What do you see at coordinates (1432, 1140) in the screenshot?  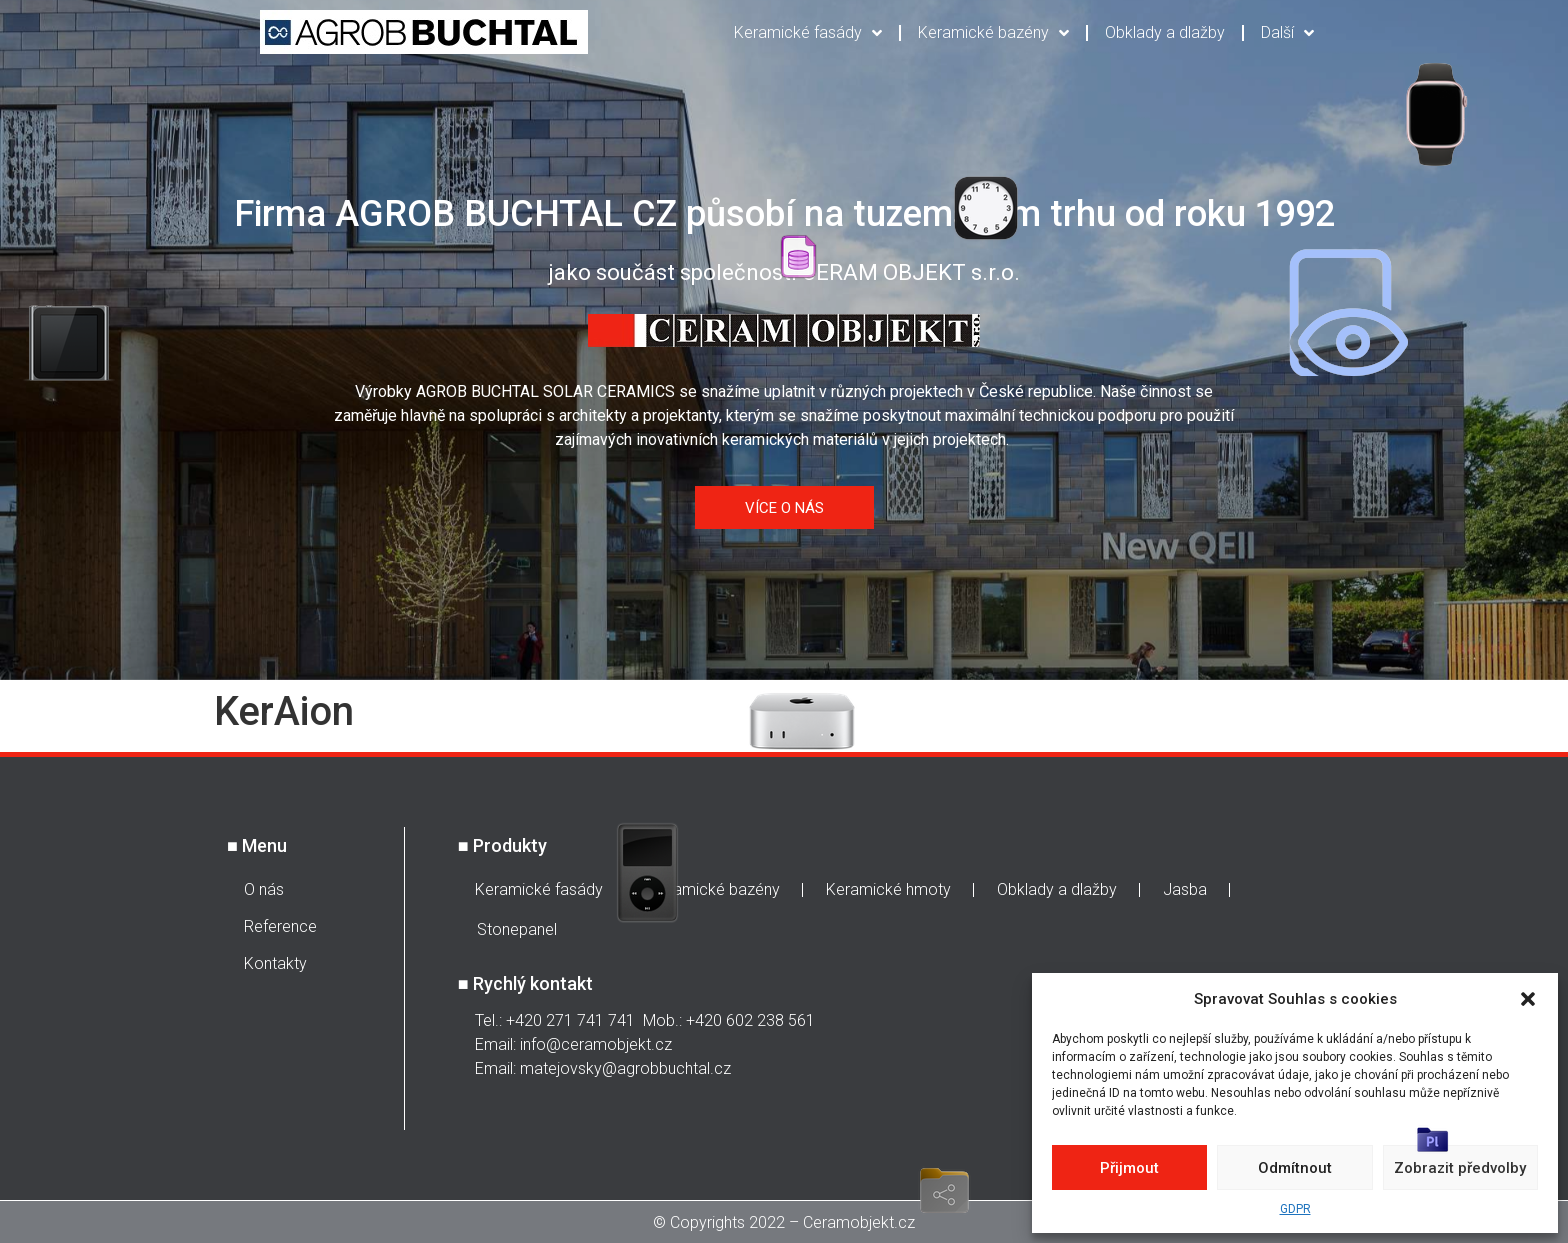 I see `open folder containing adobe prelude project files` at bounding box center [1432, 1140].